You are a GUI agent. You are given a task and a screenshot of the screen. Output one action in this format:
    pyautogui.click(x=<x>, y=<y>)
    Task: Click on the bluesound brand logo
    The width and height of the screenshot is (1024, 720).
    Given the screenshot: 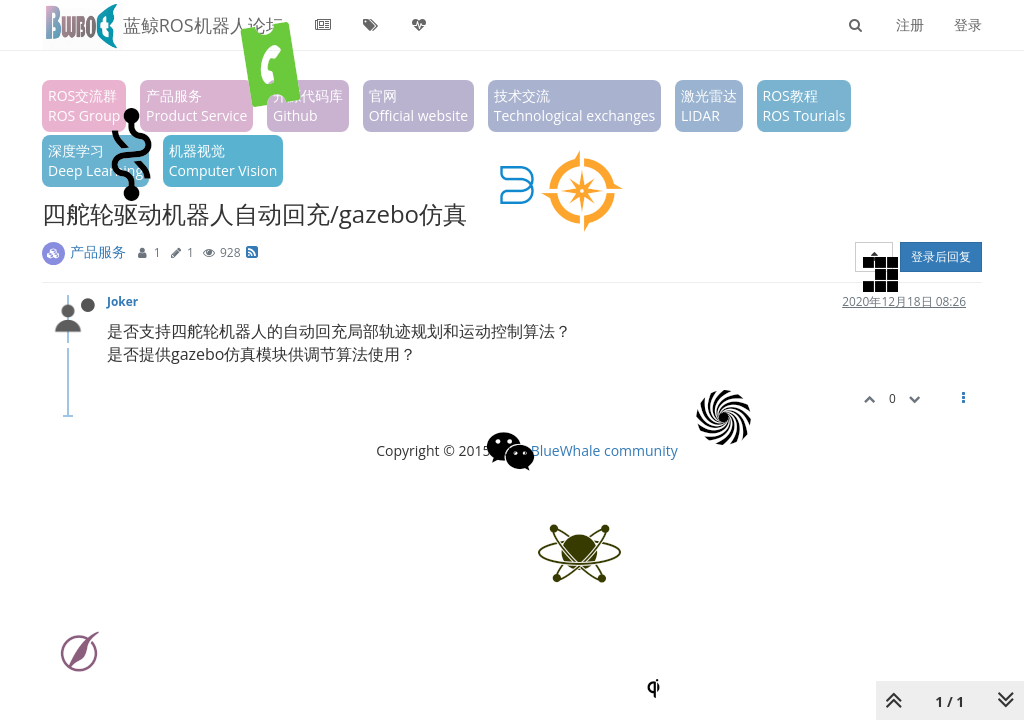 What is the action you would take?
    pyautogui.click(x=517, y=185)
    